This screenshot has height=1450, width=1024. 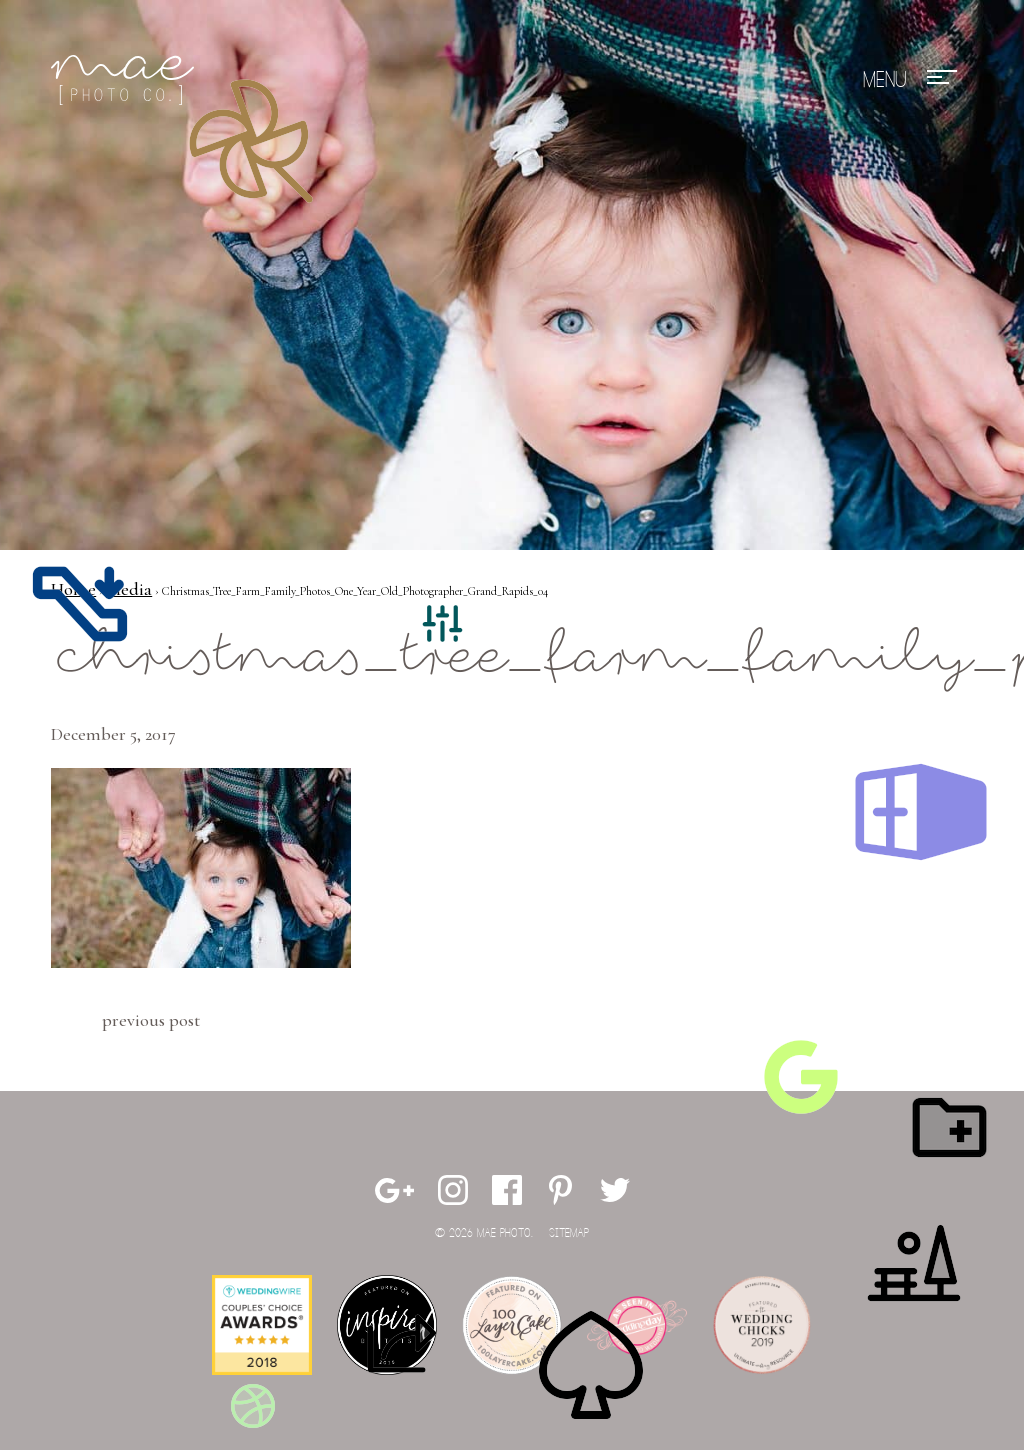 I want to click on share this content with others, so click(x=402, y=1341).